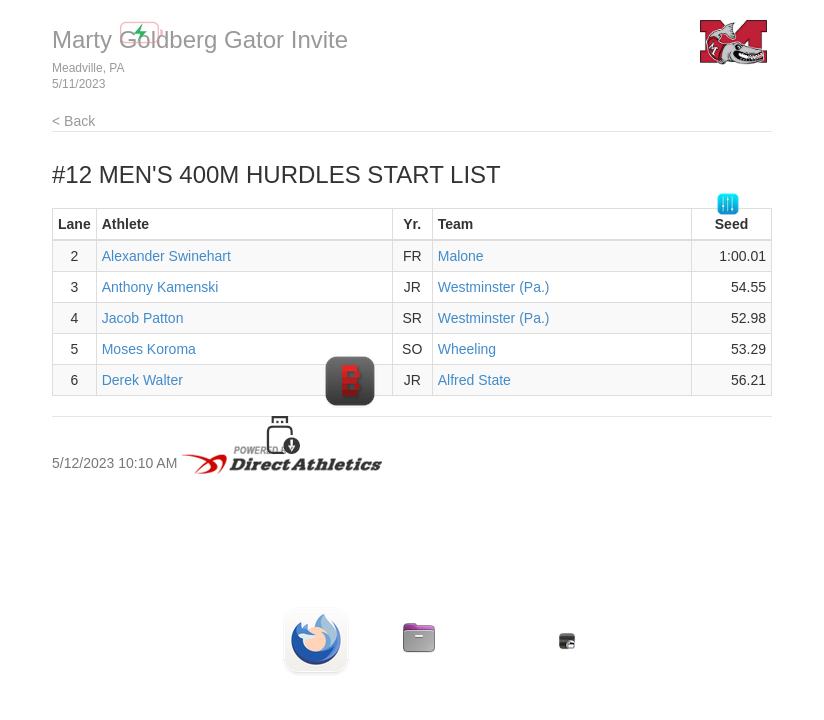 The width and height of the screenshot is (824, 720). Describe the element at coordinates (141, 32) in the screenshot. I see `indicates battery is empty but currently charging` at that location.